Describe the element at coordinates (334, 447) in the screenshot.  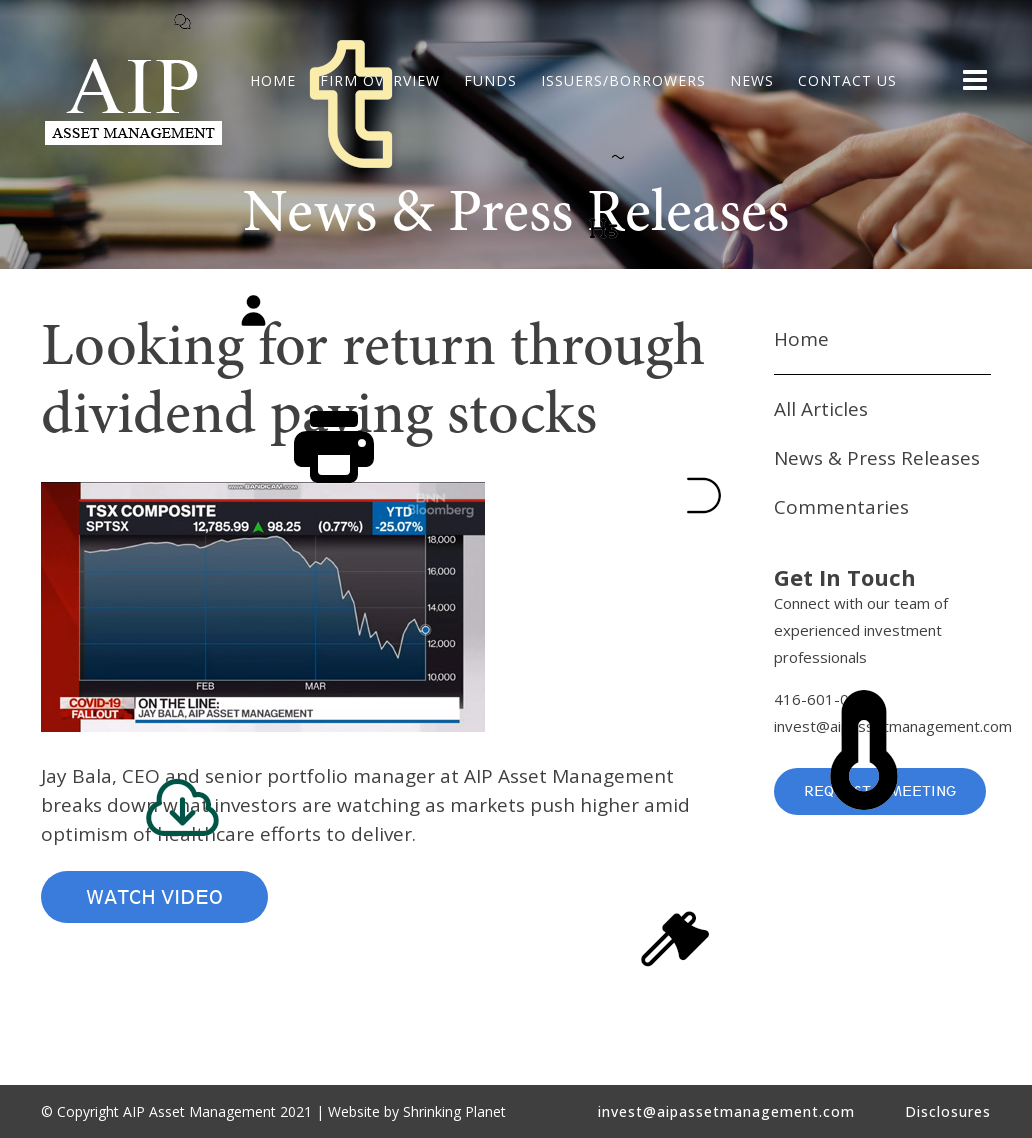
I see `print current document or page` at that location.